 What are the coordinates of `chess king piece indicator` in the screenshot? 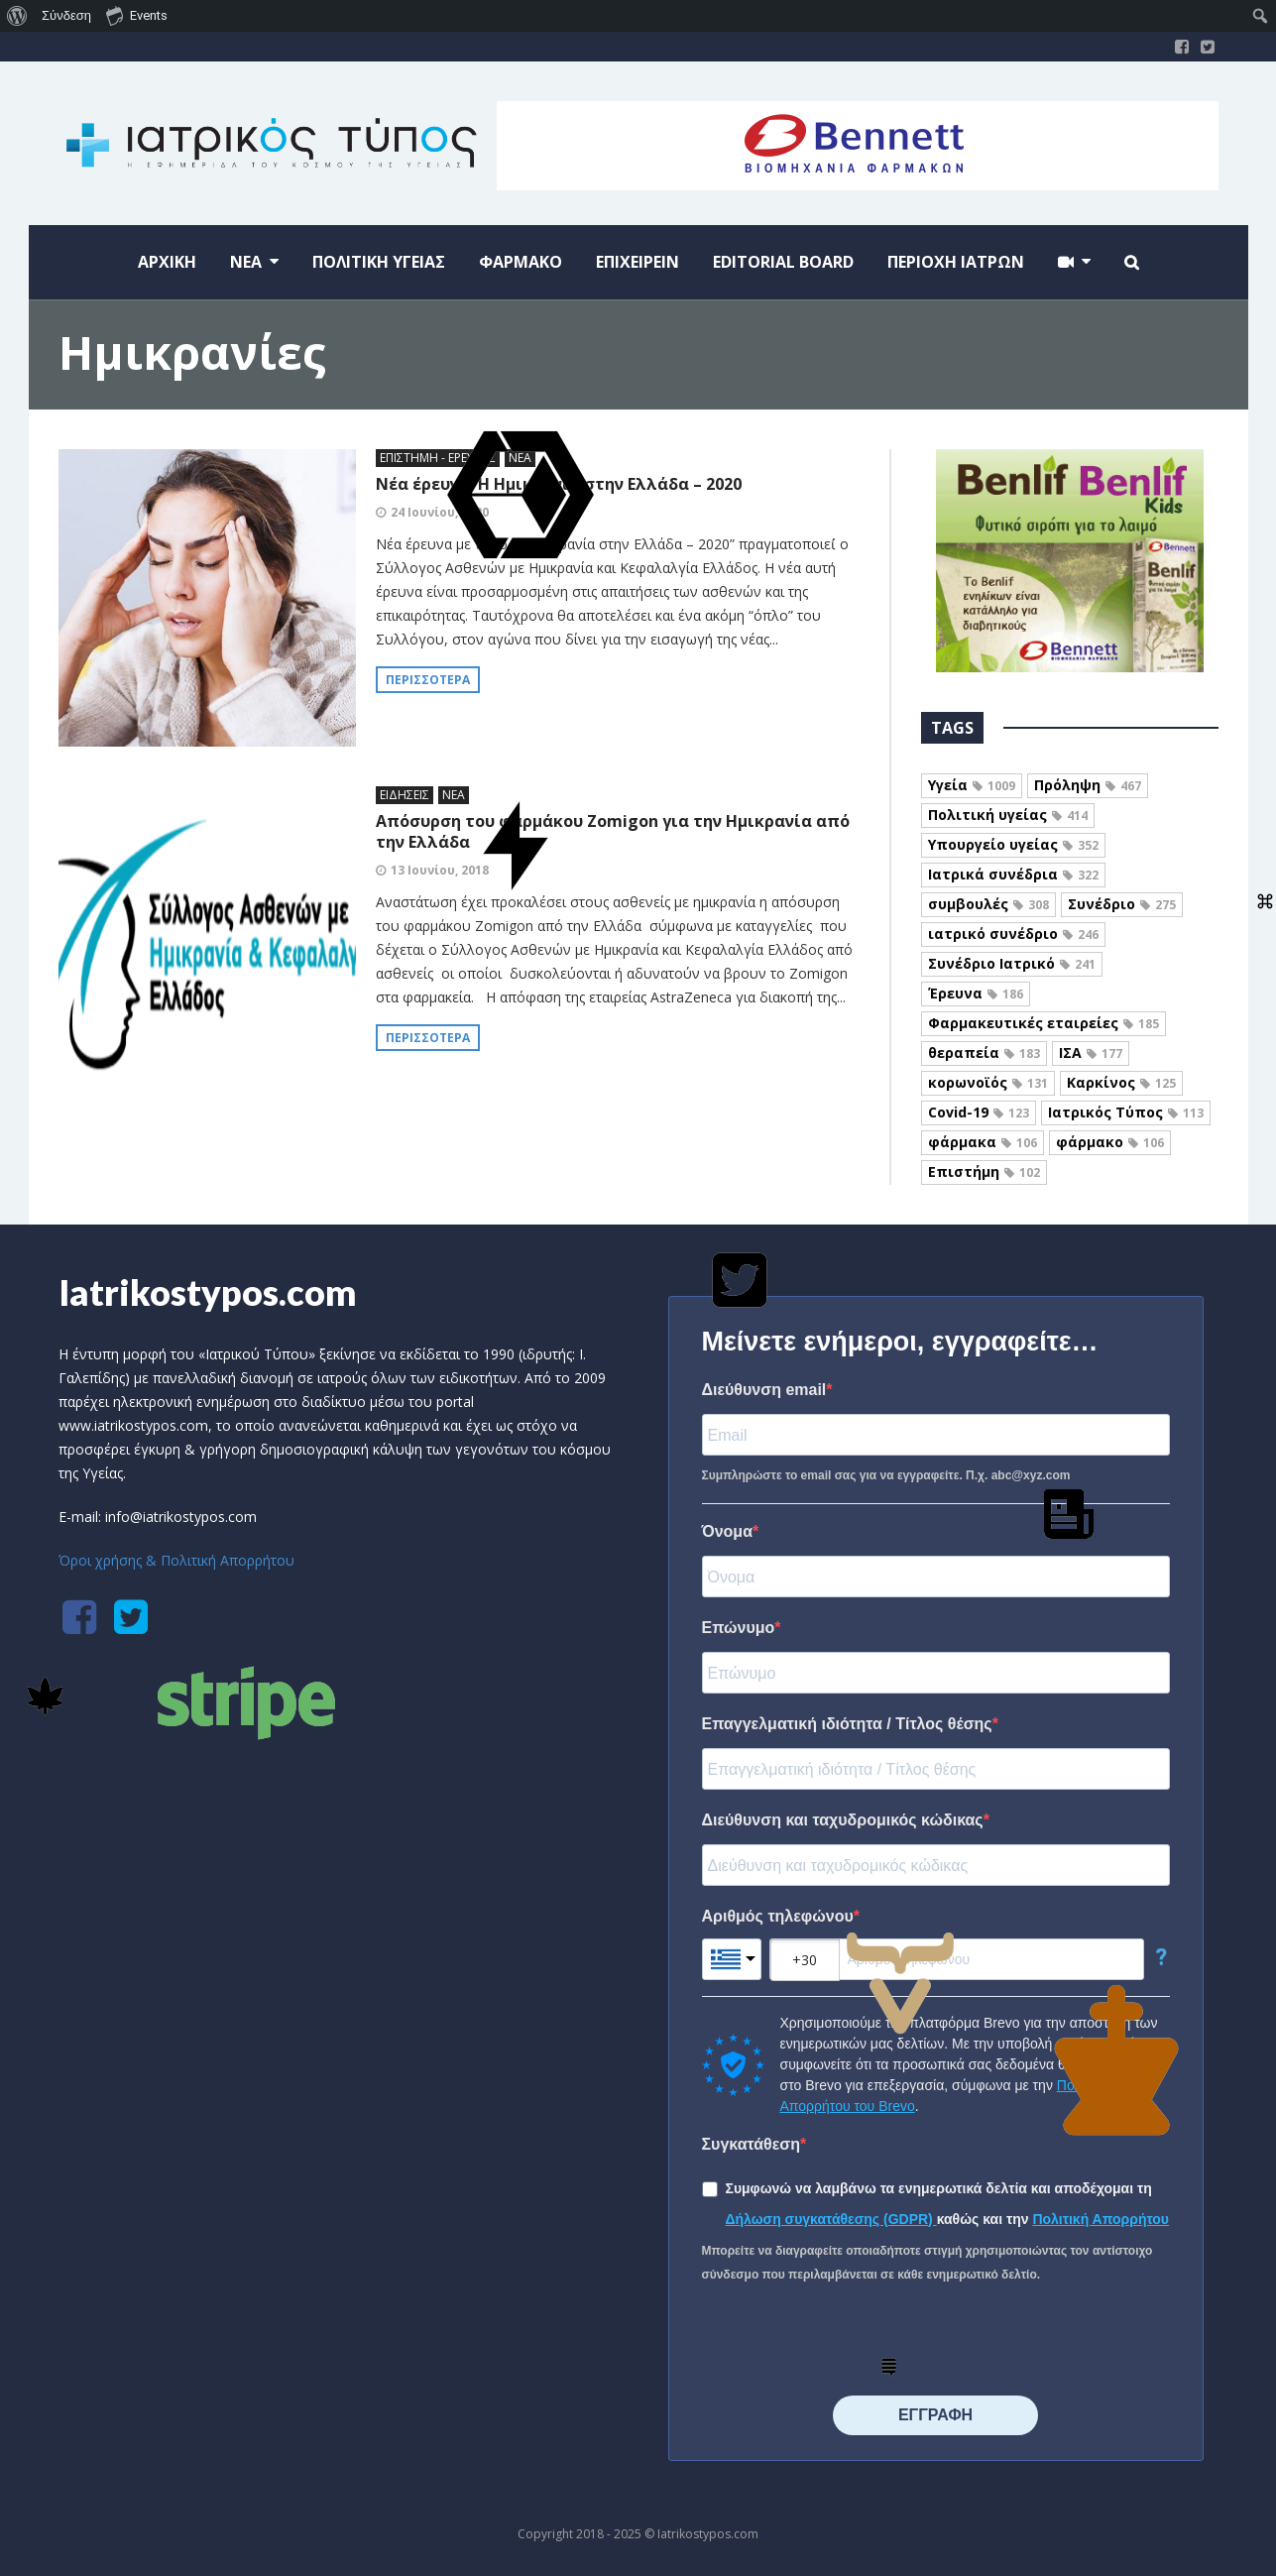 It's located at (1116, 2064).